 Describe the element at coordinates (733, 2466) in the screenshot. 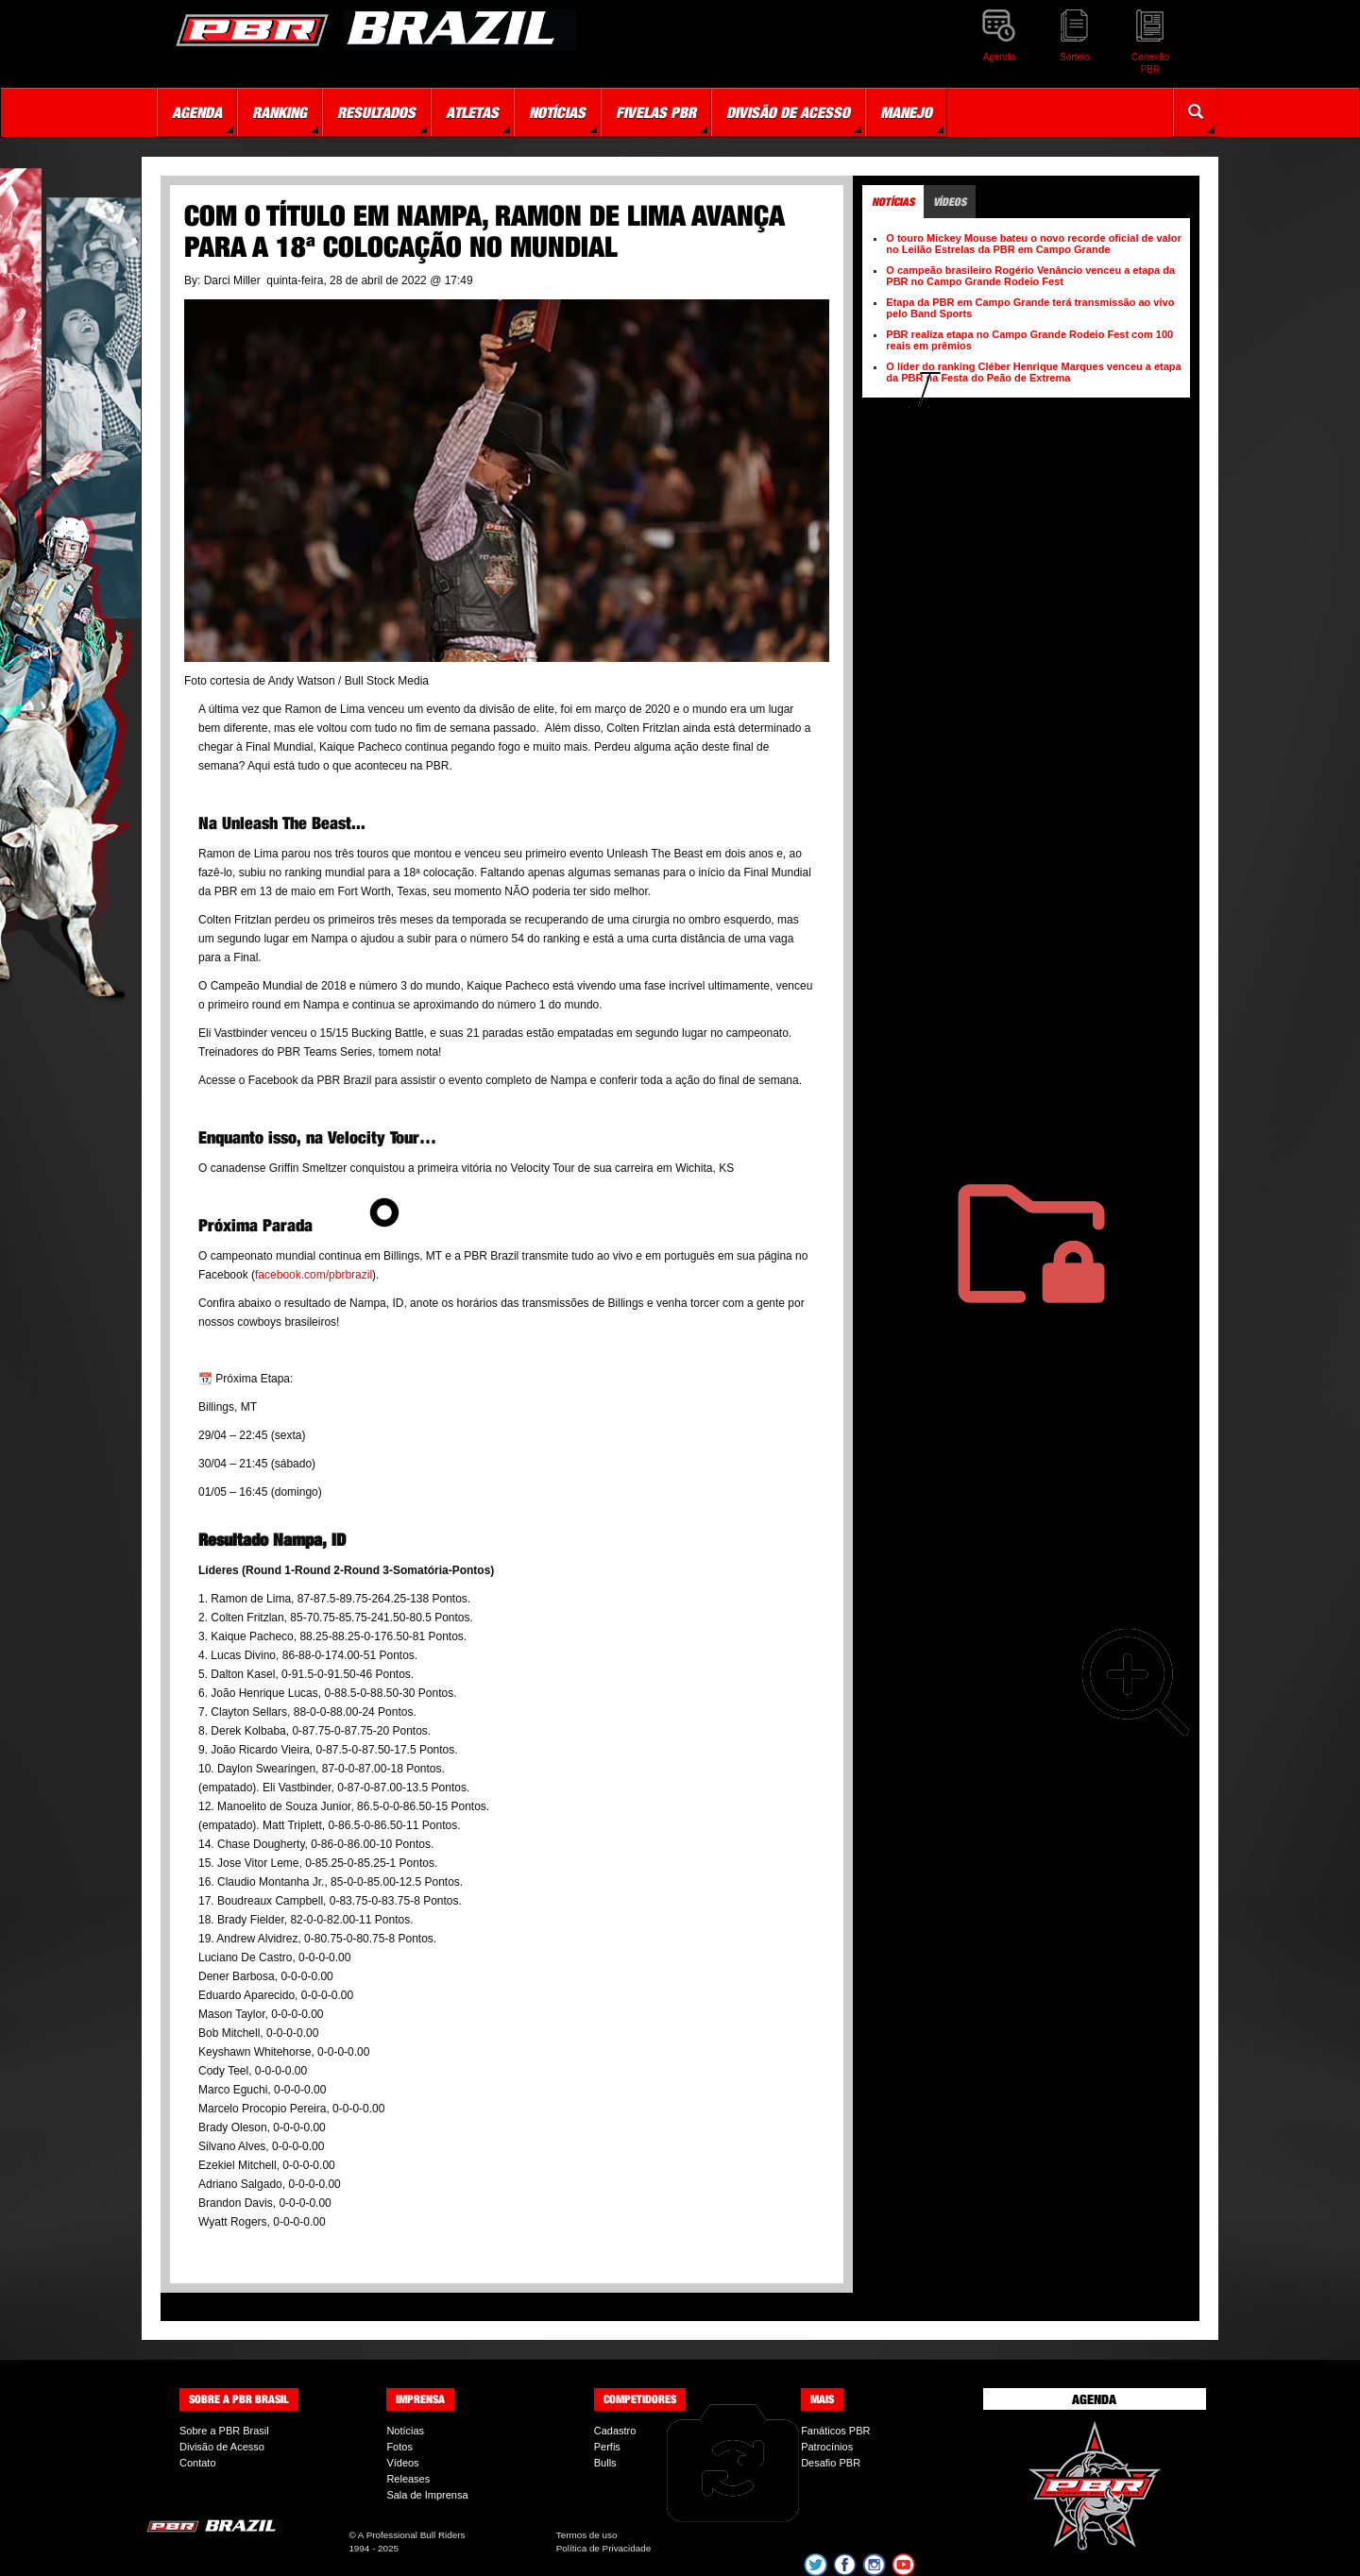

I see `switch between front and rear camera` at that location.